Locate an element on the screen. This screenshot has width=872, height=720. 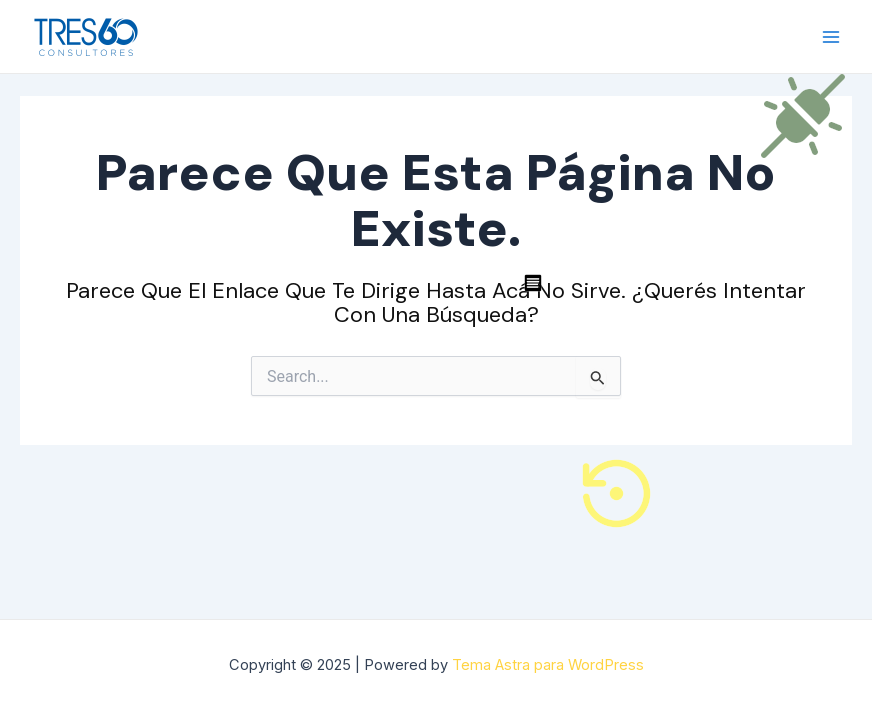
restore to a previous state is located at coordinates (616, 493).